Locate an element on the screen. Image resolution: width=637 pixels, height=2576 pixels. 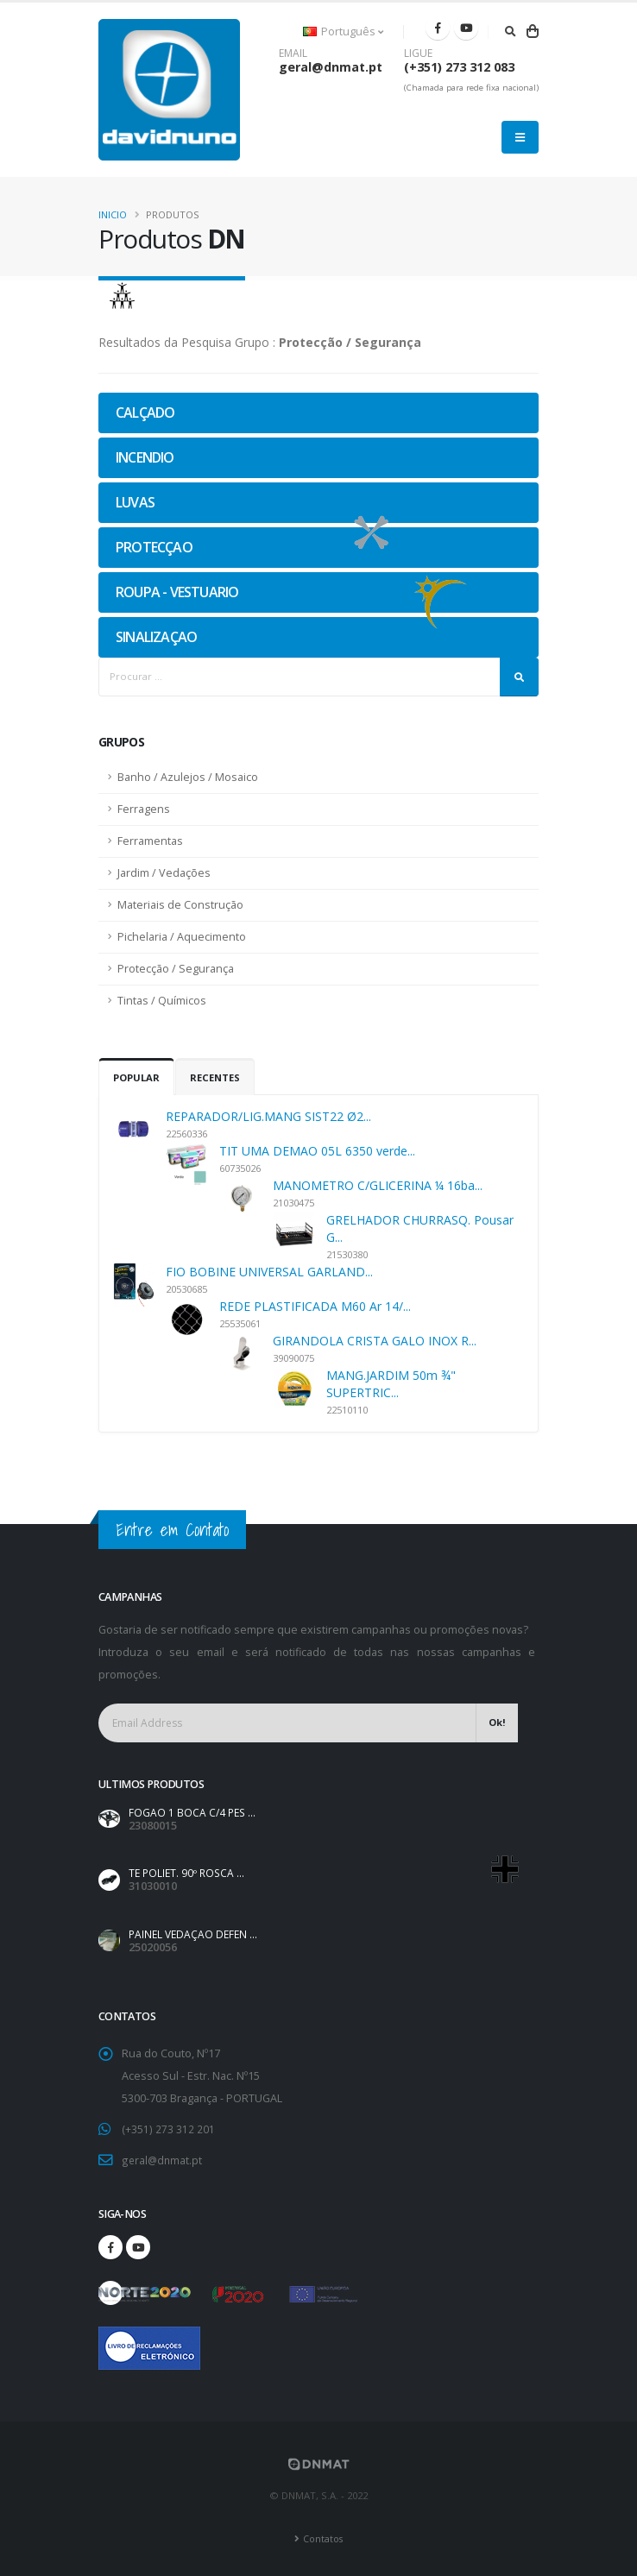
german military history faction or unit marker in a strategy game is located at coordinates (505, 1869).